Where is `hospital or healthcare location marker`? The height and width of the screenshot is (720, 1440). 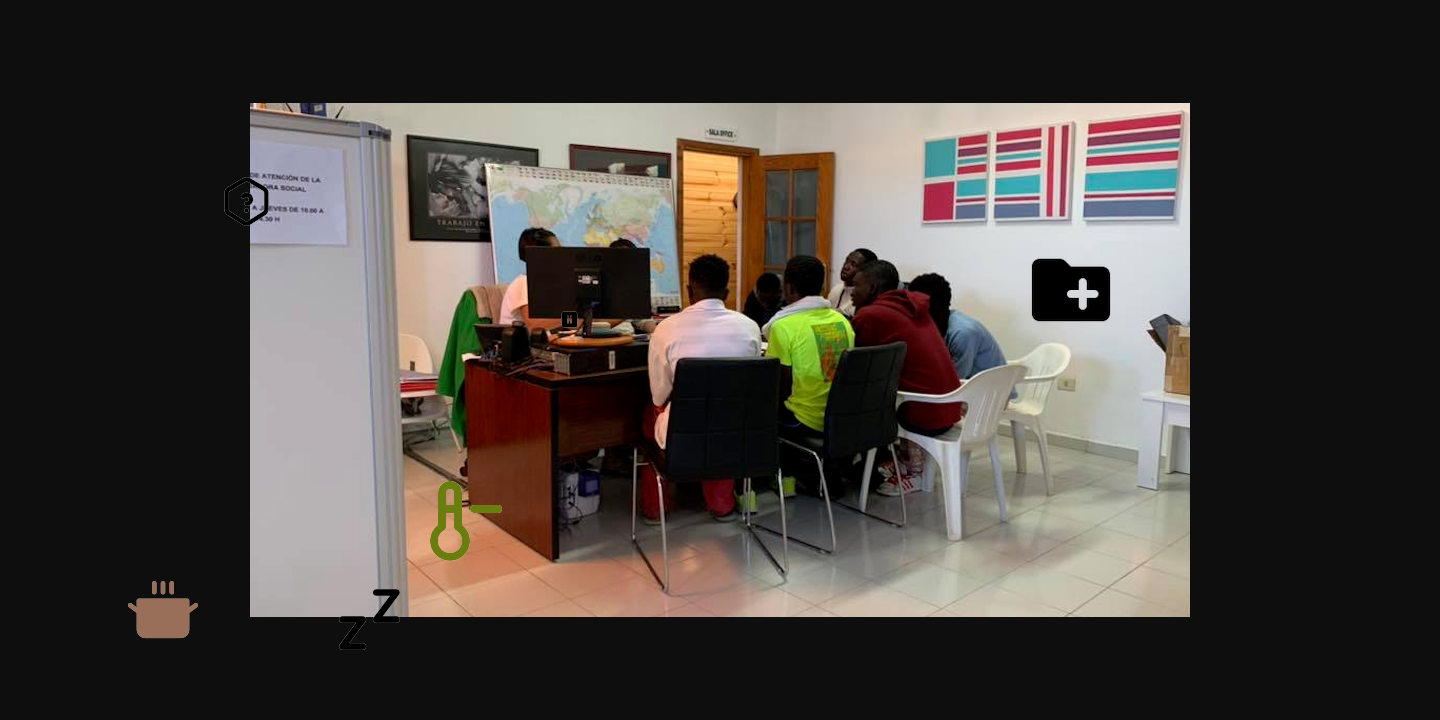 hospital or healthcare location marker is located at coordinates (569, 319).